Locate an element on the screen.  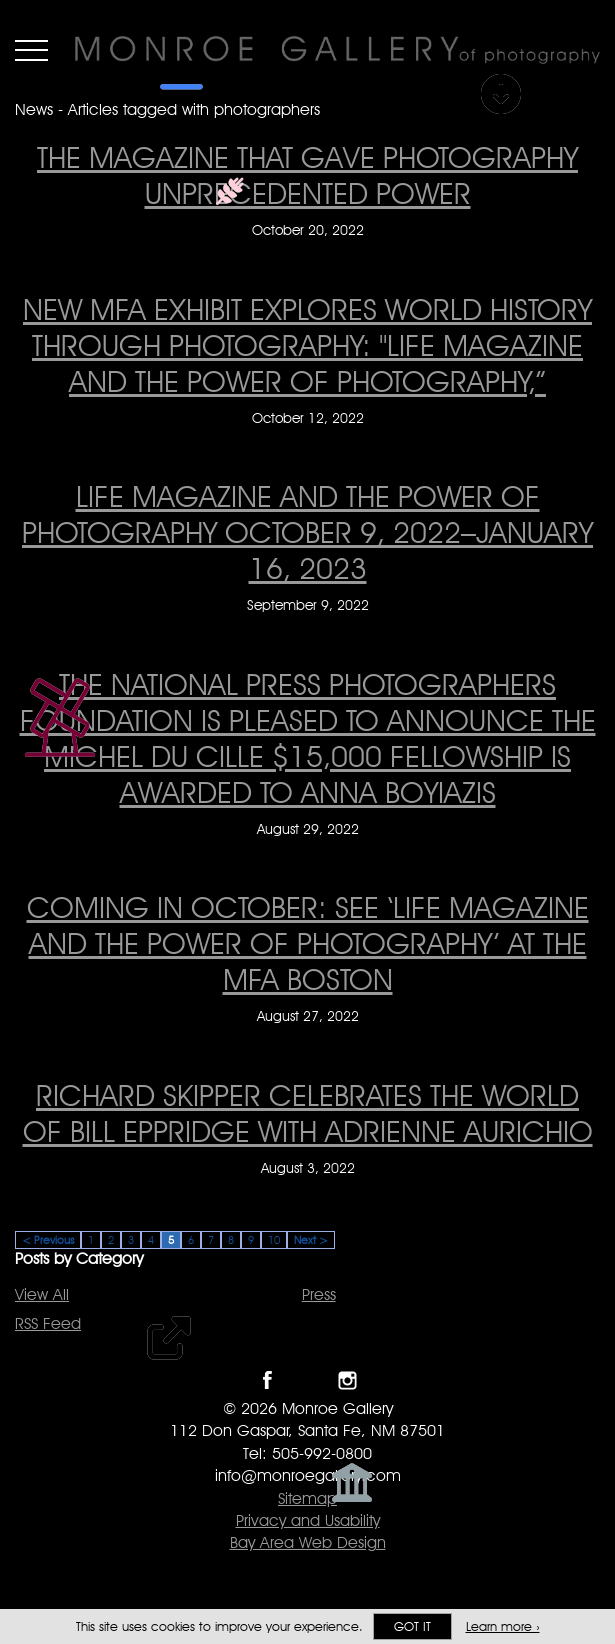
indicates grain or wheat-based ingredients is located at coordinates (230, 190).